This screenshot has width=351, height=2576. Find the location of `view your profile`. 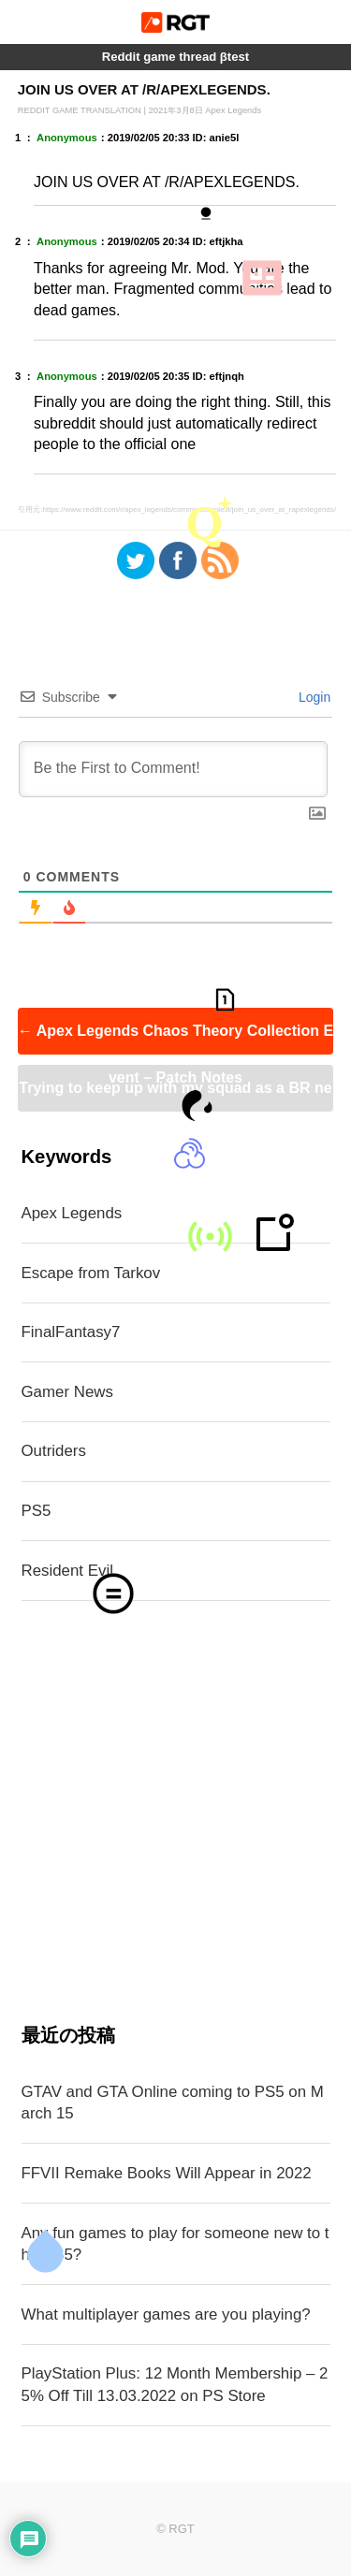

view your profile is located at coordinates (206, 213).